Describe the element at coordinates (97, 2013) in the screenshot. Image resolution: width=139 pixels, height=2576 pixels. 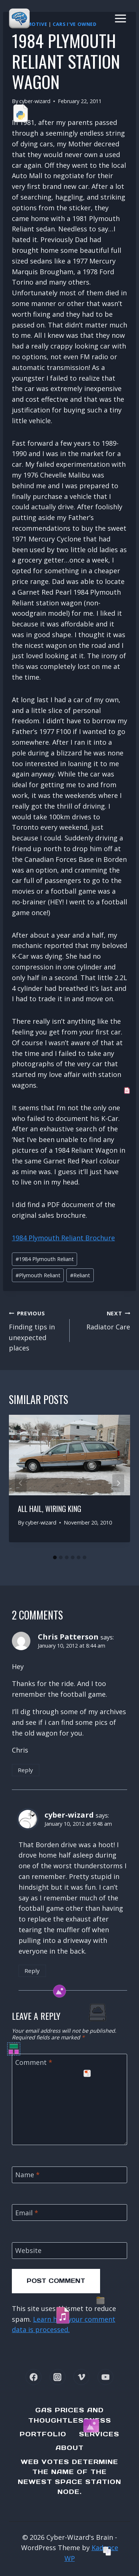
I see `access iCloud drive storage` at that location.